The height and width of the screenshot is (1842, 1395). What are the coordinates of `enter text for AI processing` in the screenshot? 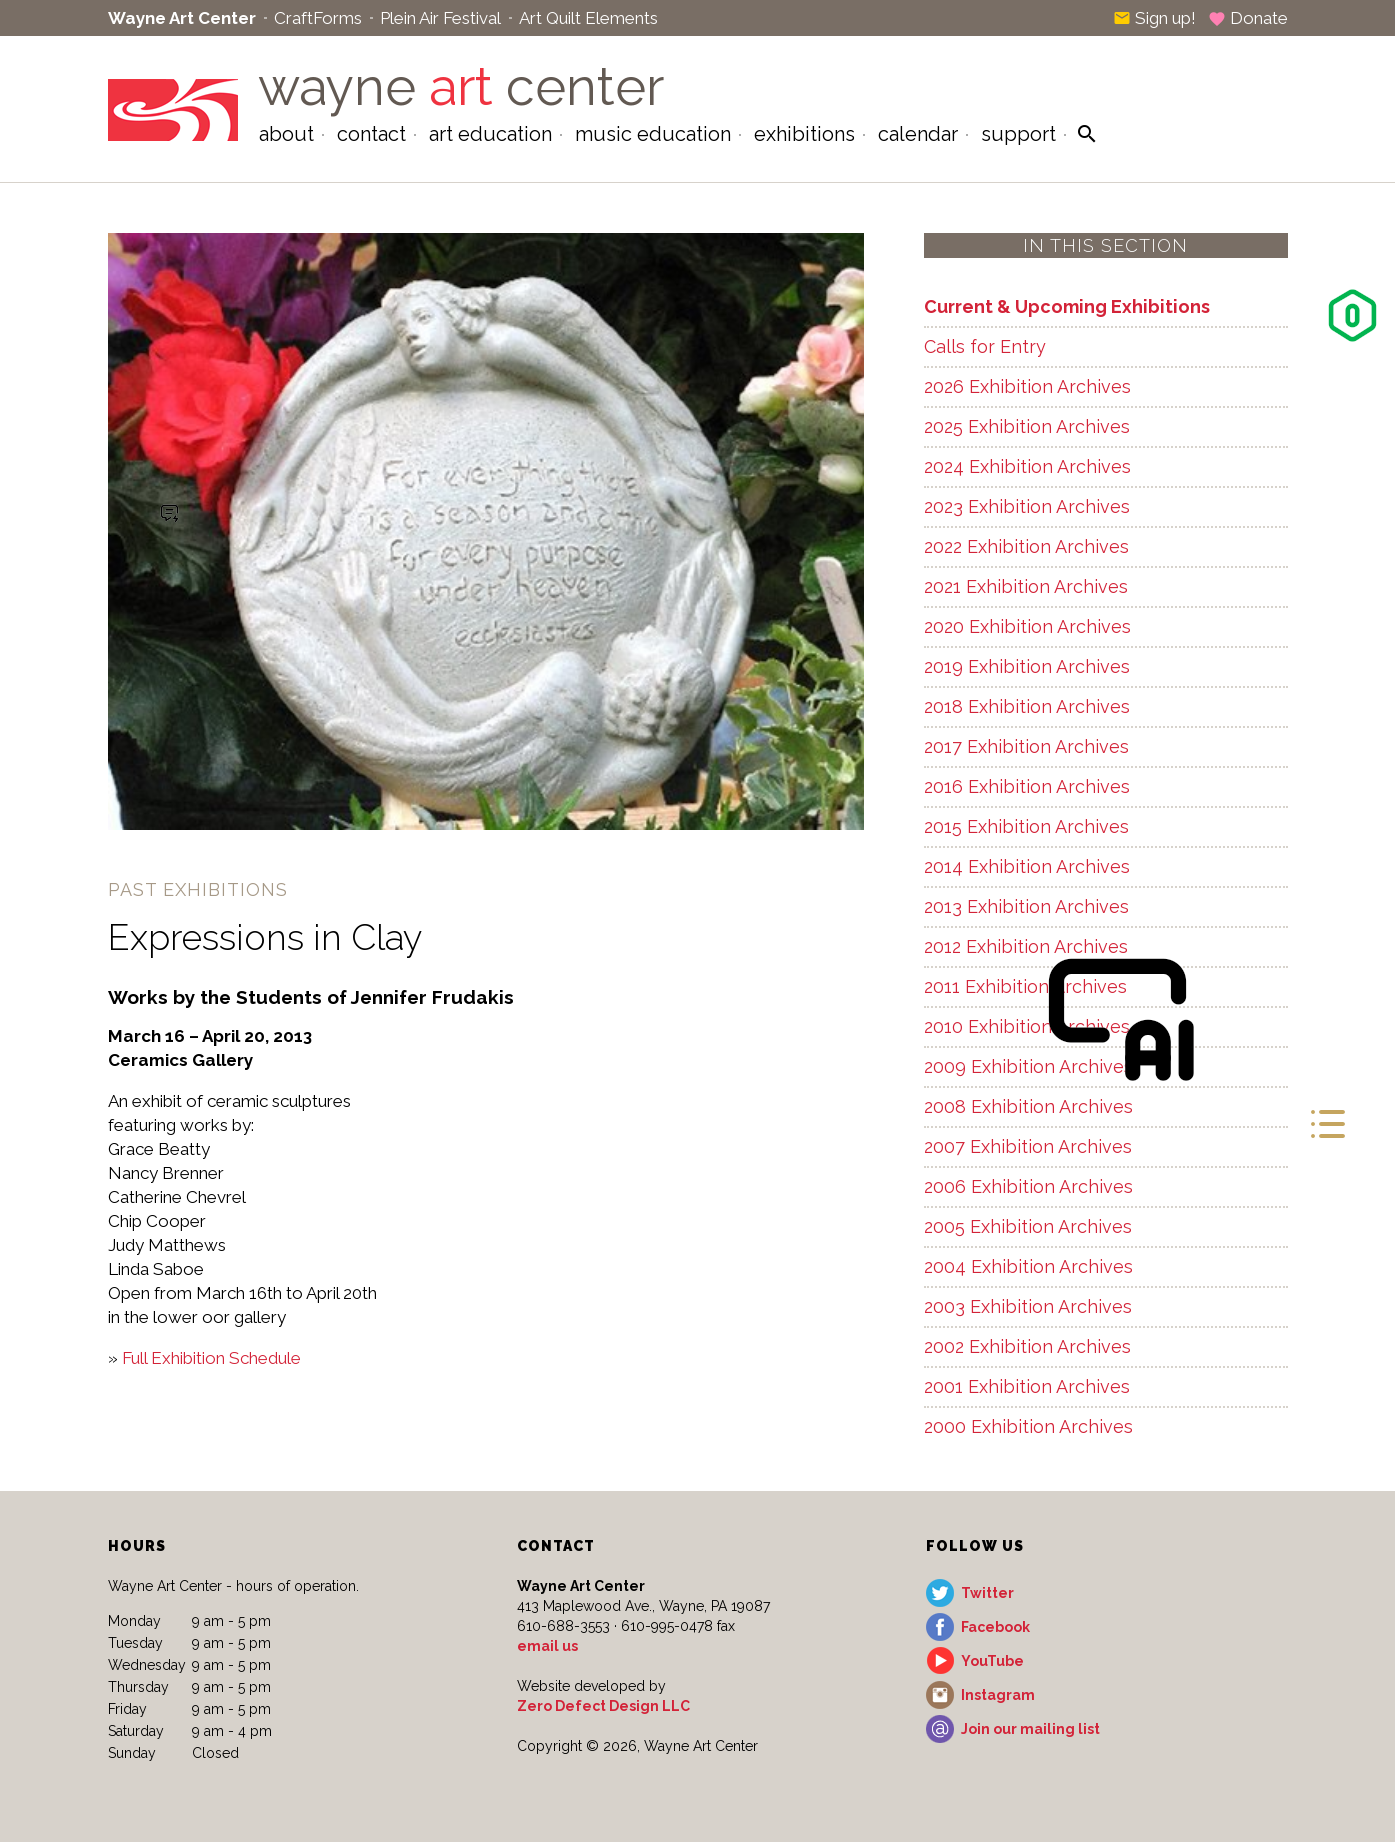 It's located at (1117, 1004).